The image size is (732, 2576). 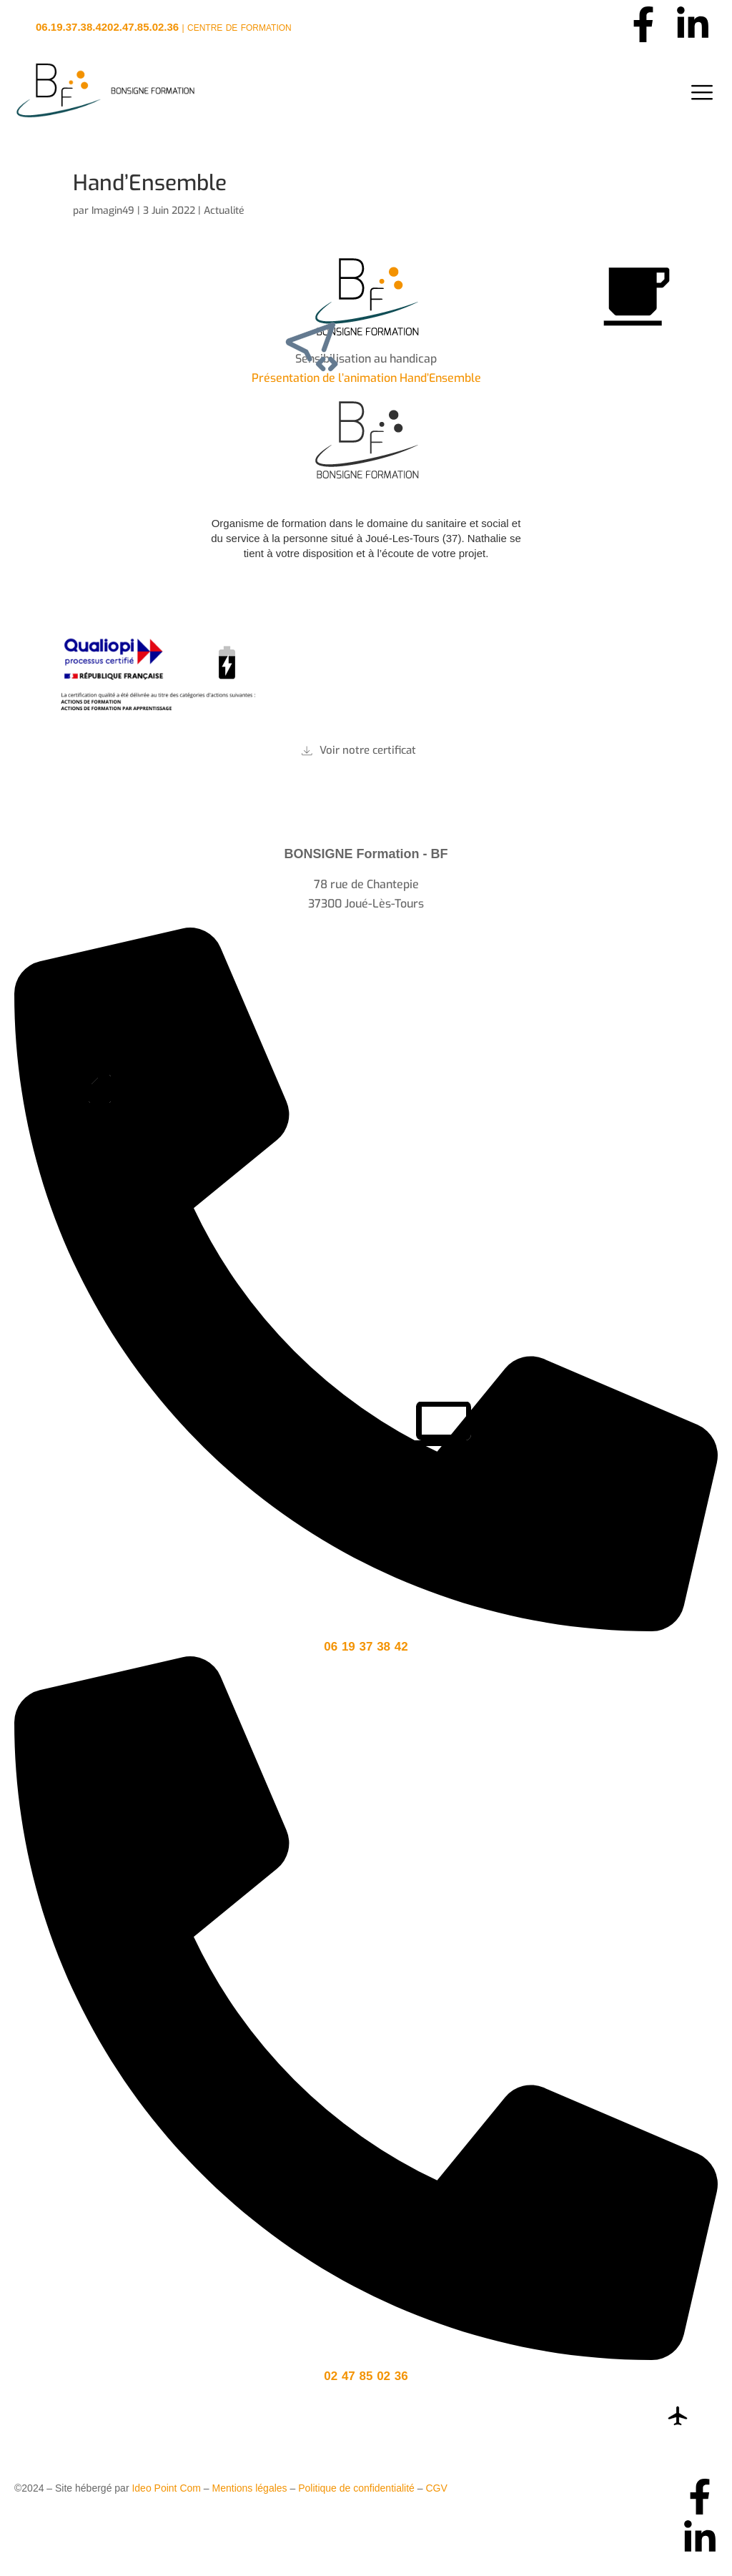 What do you see at coordinates (636, 298) in the screenshot?
I see `find nearby coffee shops or cafes` at bounding box center [636, 298].